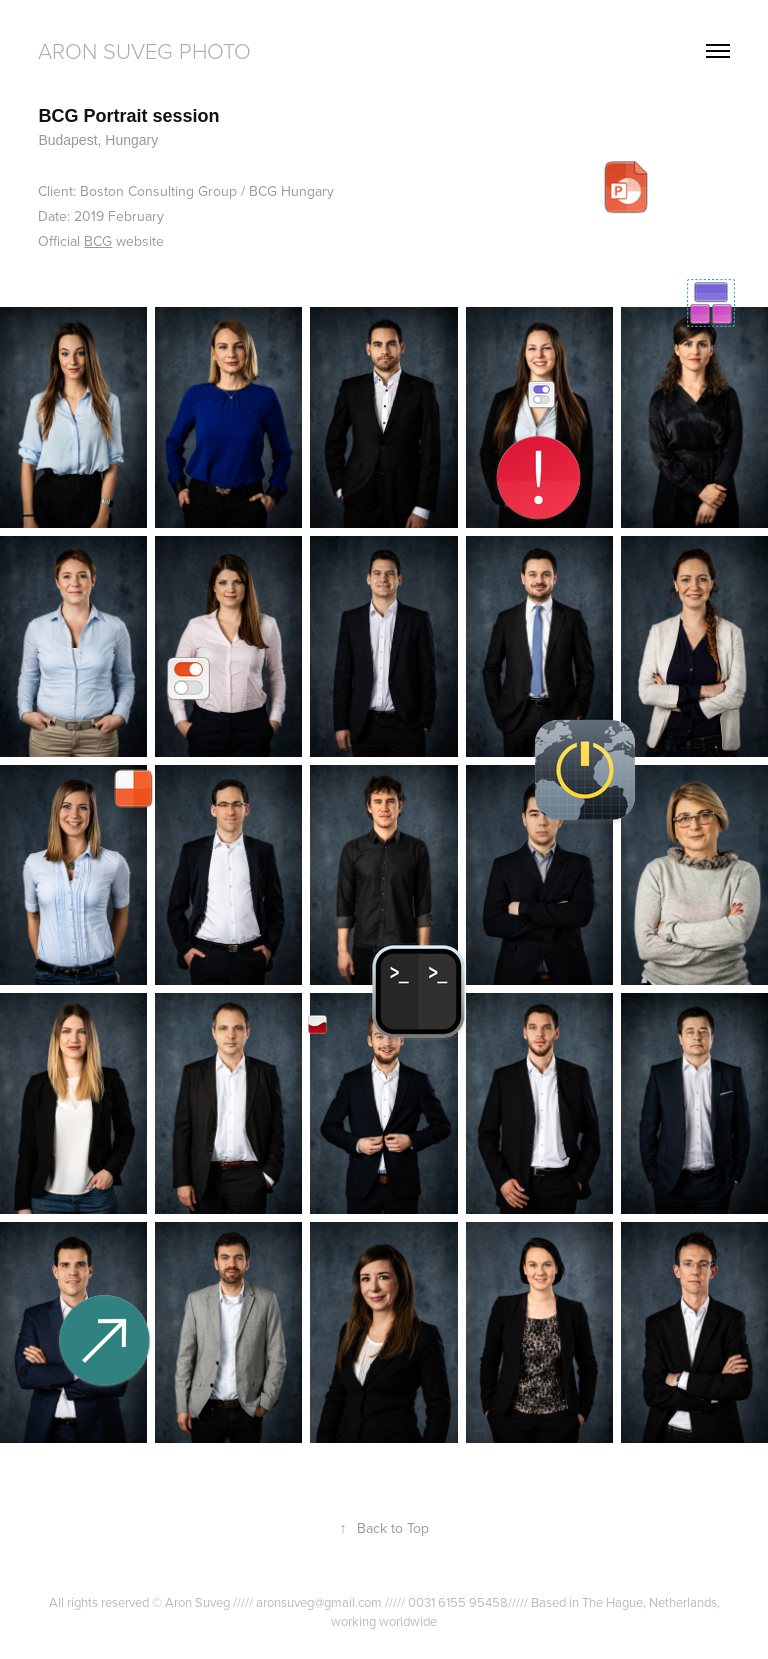 Image resolution: width=768 pixels, height=1659 pixels. I want to click on open terminix terminal emulator, so click(418, 991).